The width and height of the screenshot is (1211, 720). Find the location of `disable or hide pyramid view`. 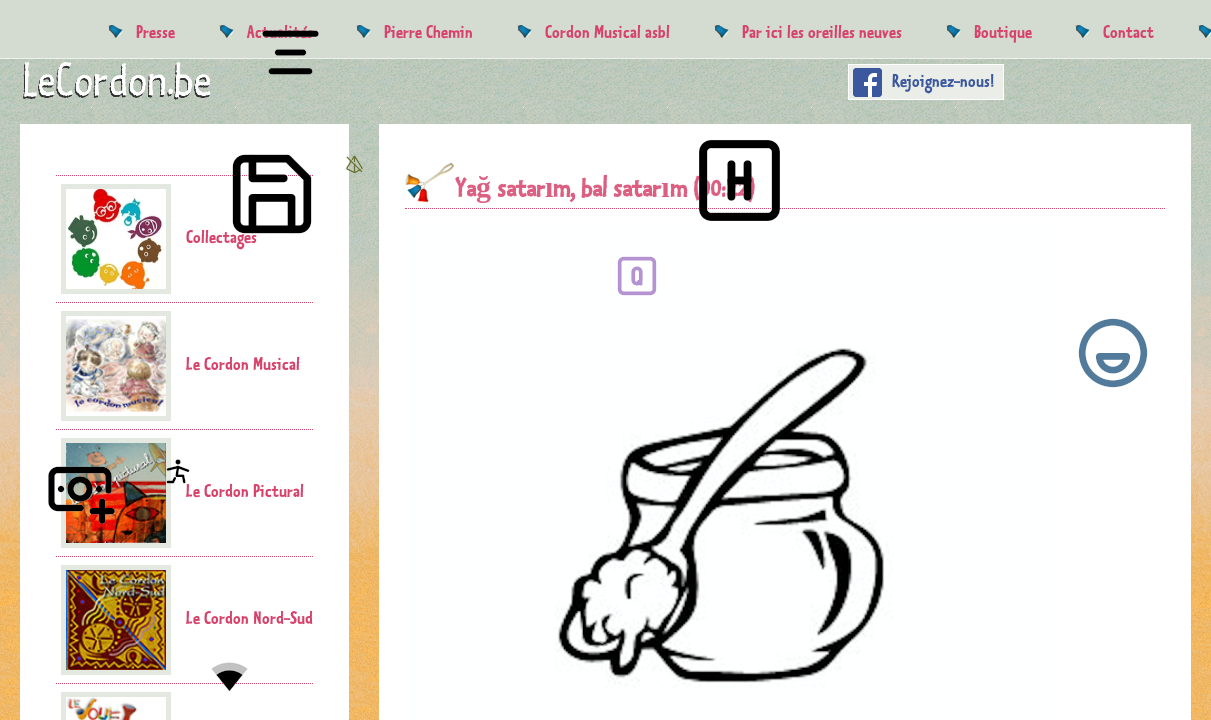

disable or hide pyramid view is located at coordinates (354, 164).